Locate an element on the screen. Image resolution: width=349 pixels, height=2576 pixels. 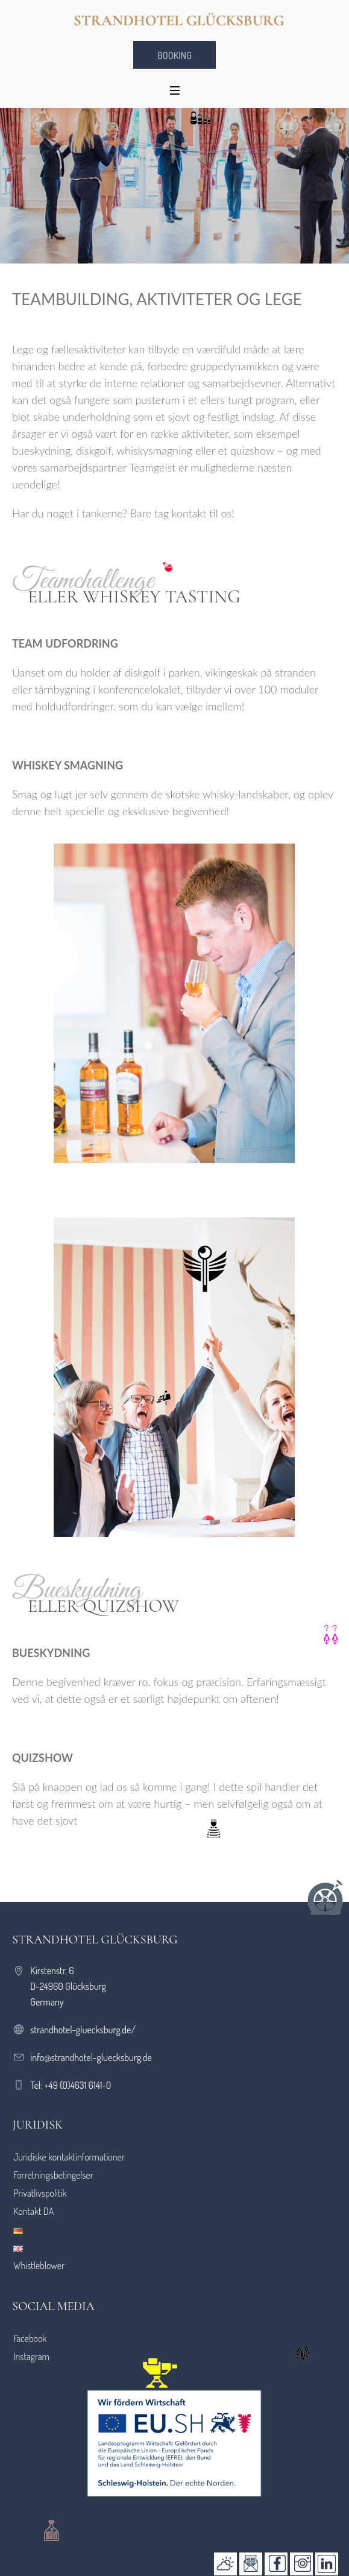
report a flat tire or vehicle issue is located at coordinates (325, 1897).